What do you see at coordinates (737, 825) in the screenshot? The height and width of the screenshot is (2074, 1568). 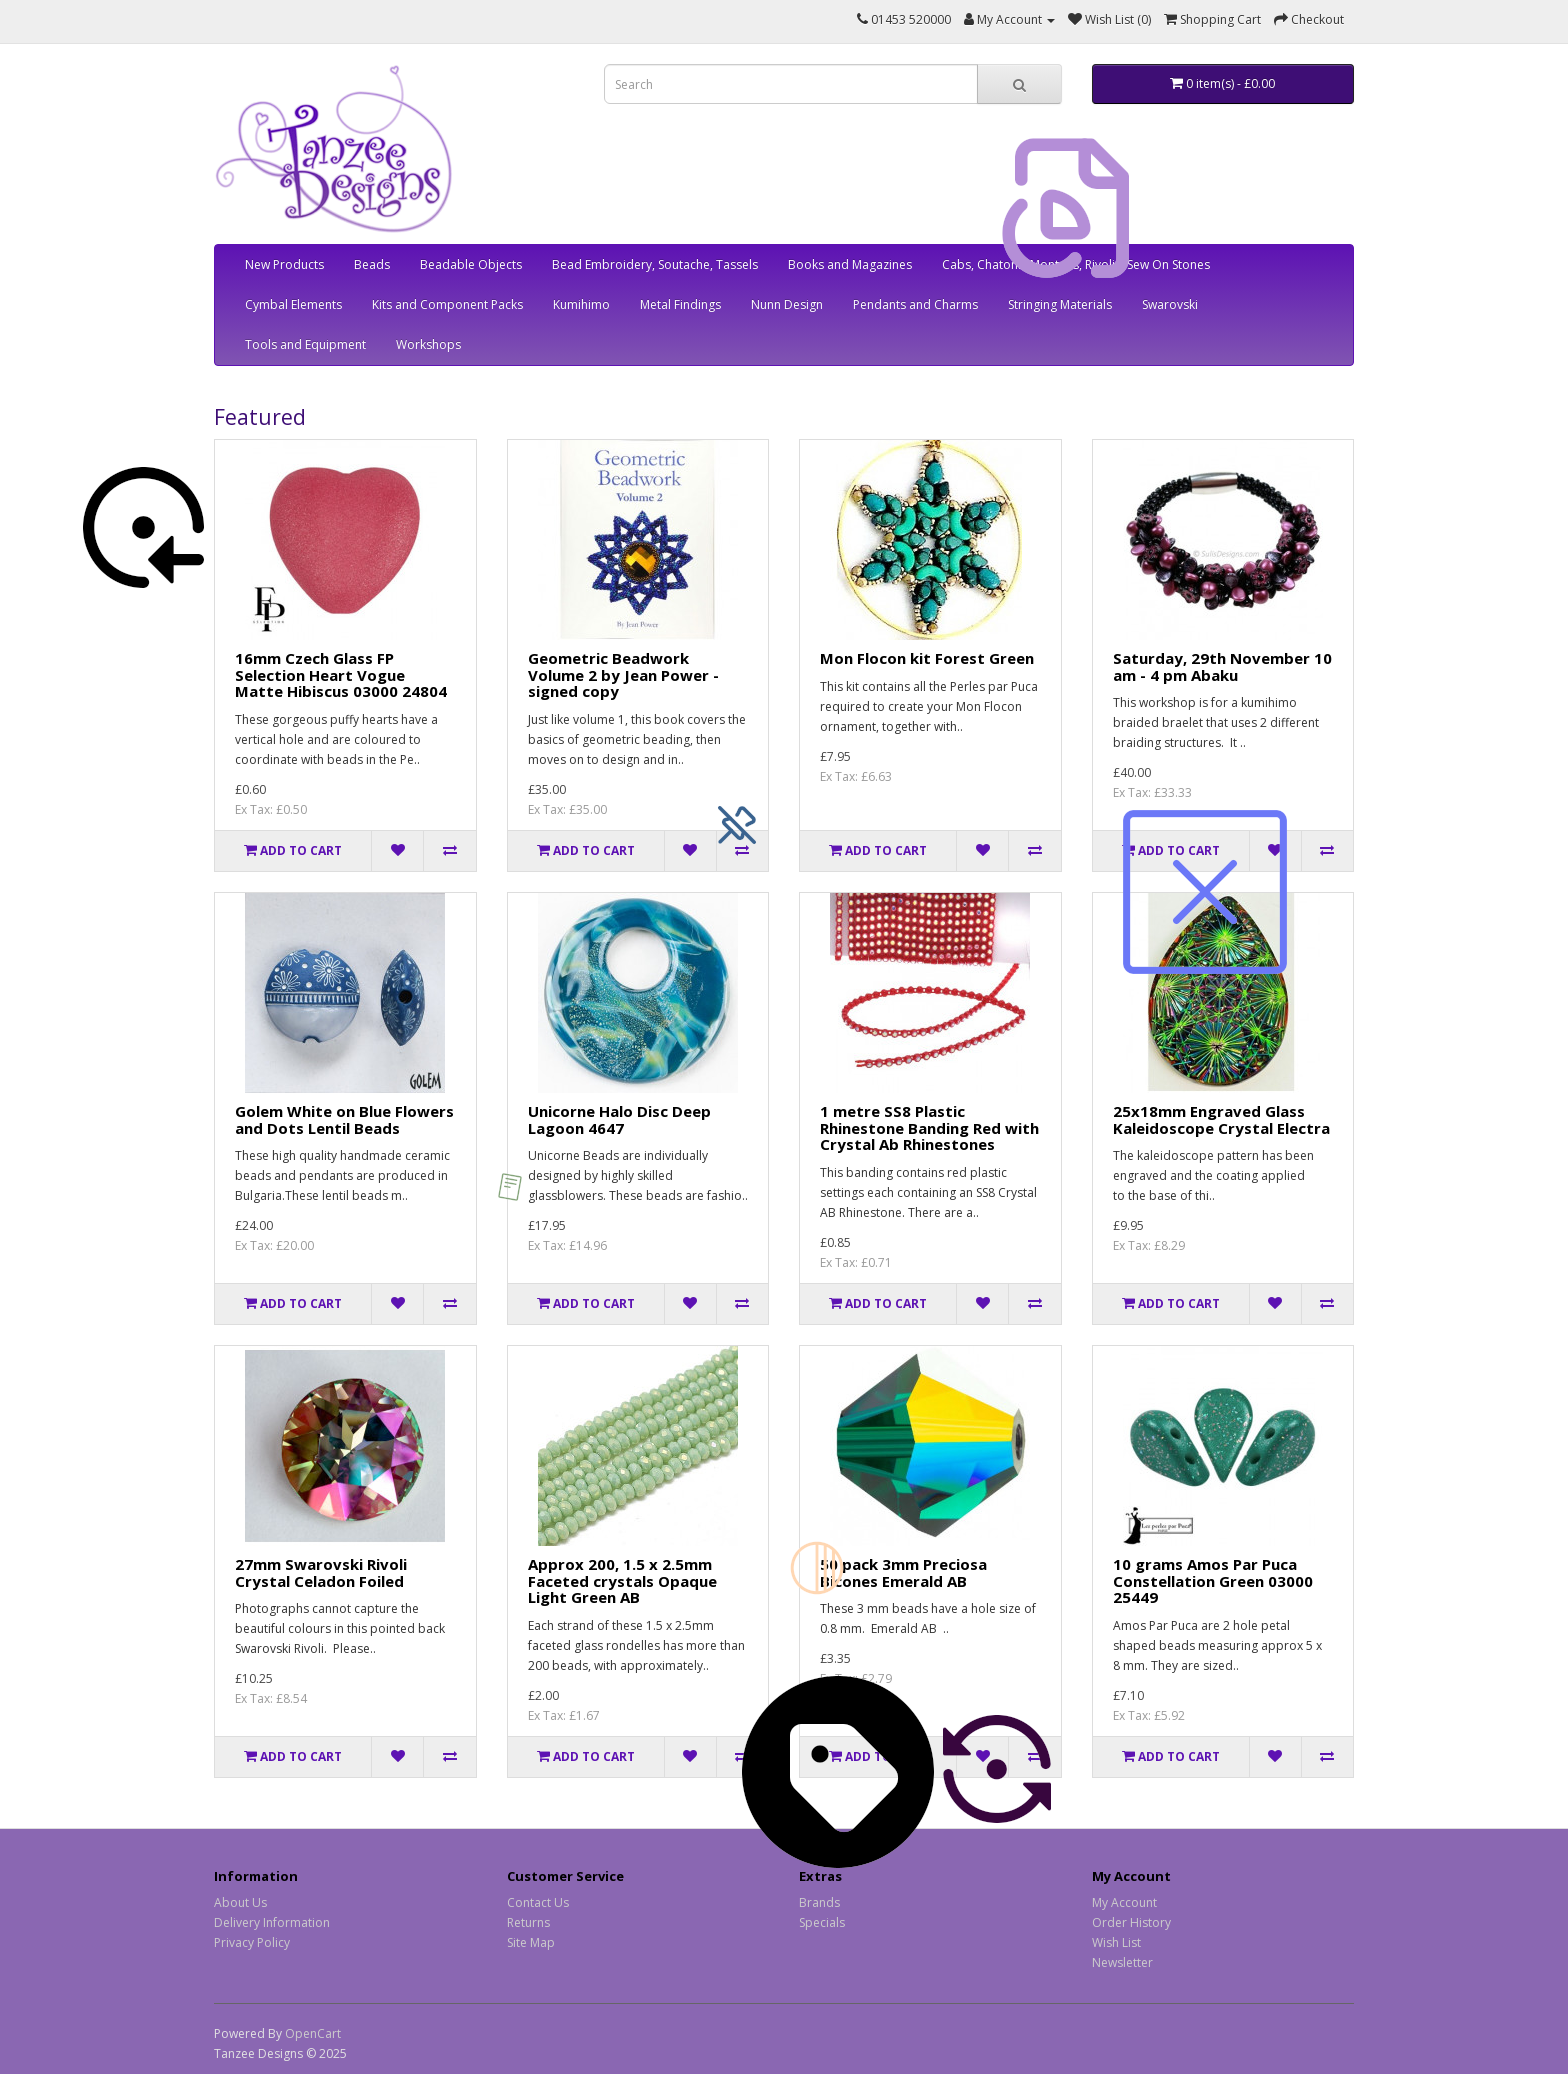 I see `unpin an item from your saved list` at bounding box center [737, 825].